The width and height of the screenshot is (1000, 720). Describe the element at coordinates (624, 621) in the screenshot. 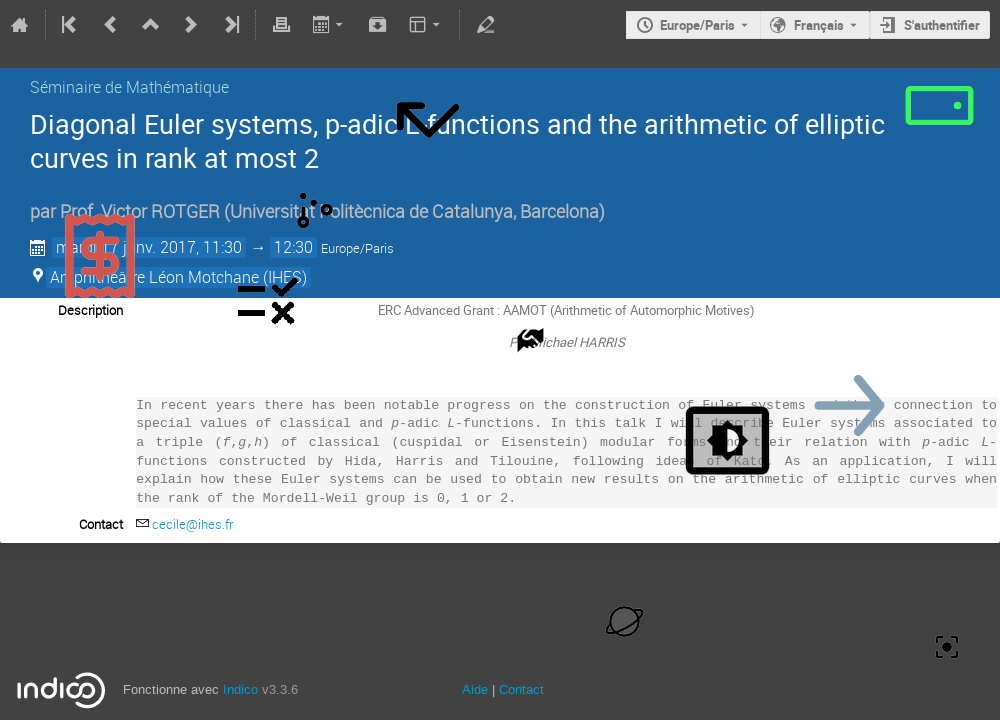

I see `explore global or worldwide content` at that location.